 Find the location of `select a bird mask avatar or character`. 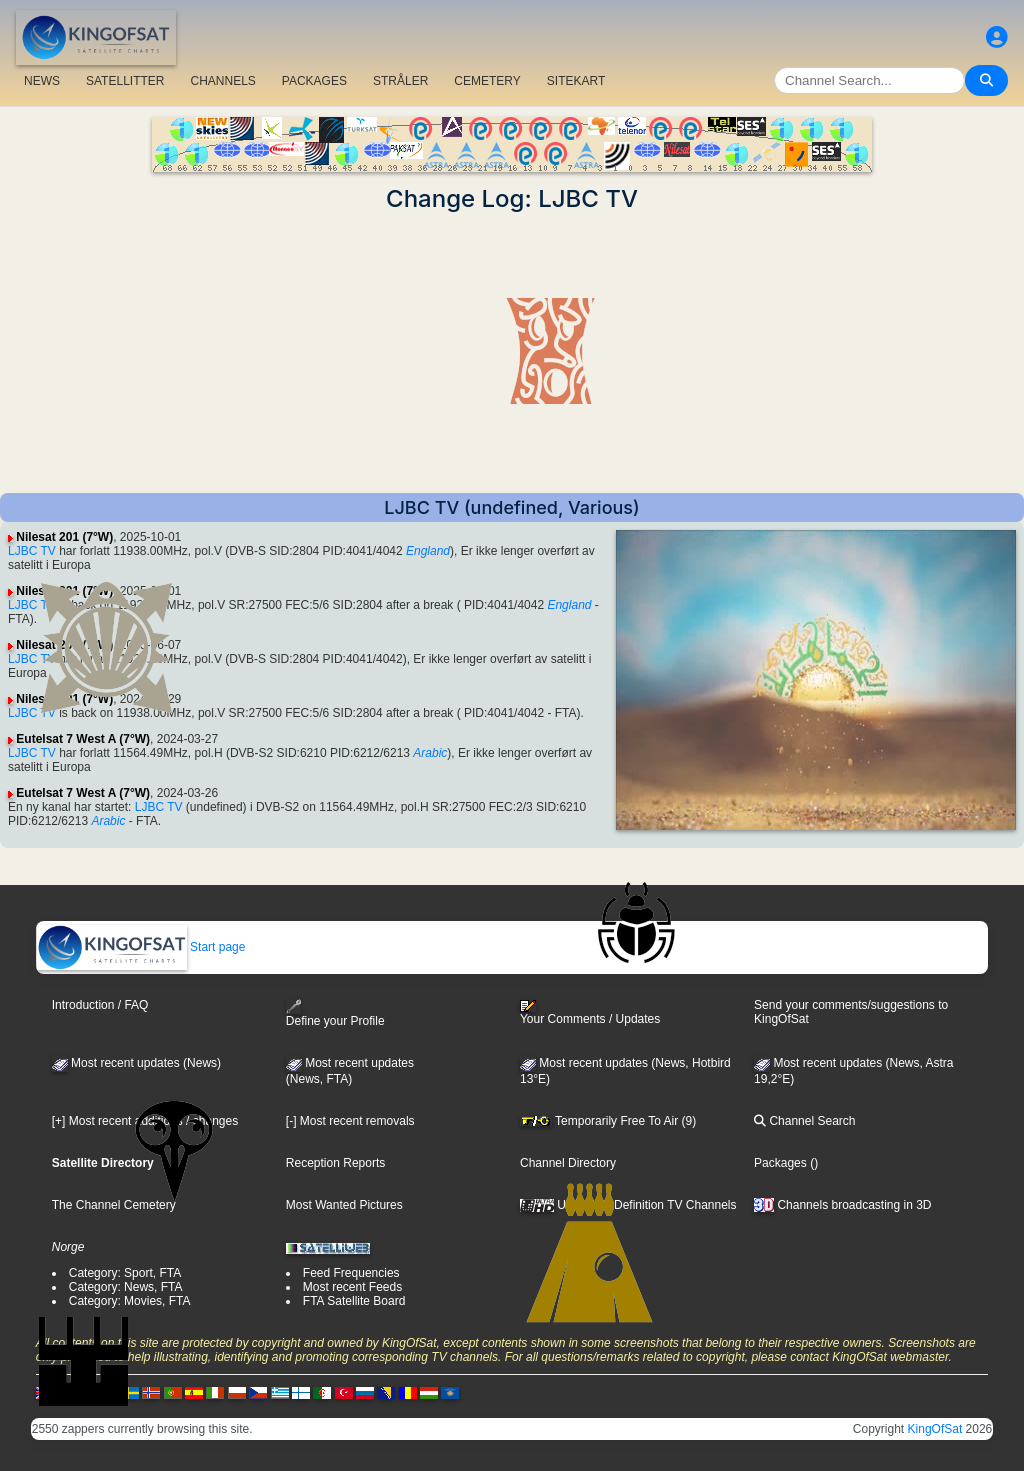

select a bird mask avatar or character is located at coordinates (175, 1151).